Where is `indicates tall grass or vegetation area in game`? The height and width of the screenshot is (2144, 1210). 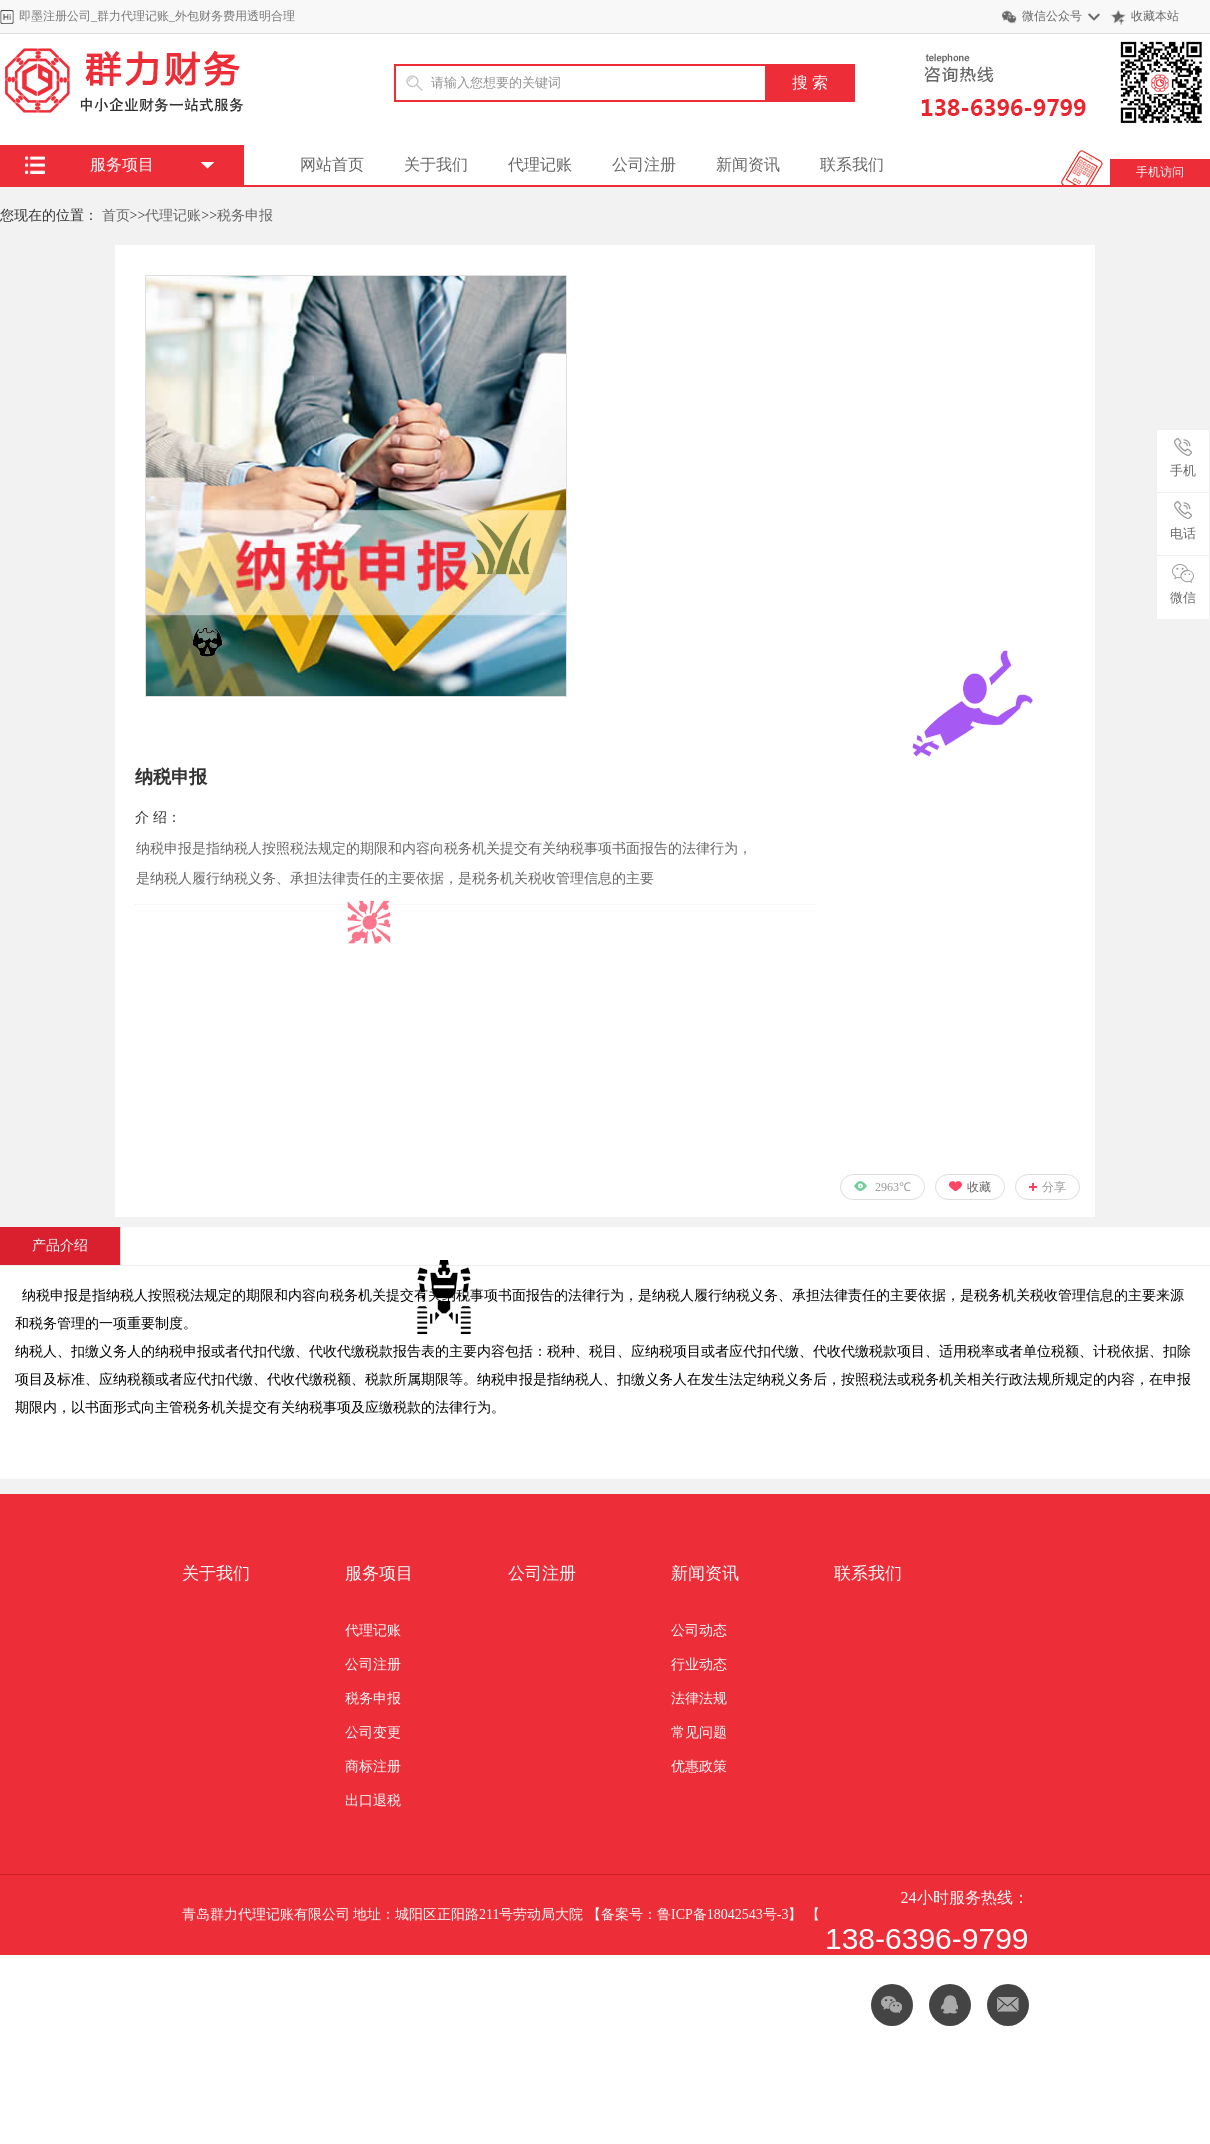
indicates tall grass or vegetation area in game is located at coordinates (501, 541).